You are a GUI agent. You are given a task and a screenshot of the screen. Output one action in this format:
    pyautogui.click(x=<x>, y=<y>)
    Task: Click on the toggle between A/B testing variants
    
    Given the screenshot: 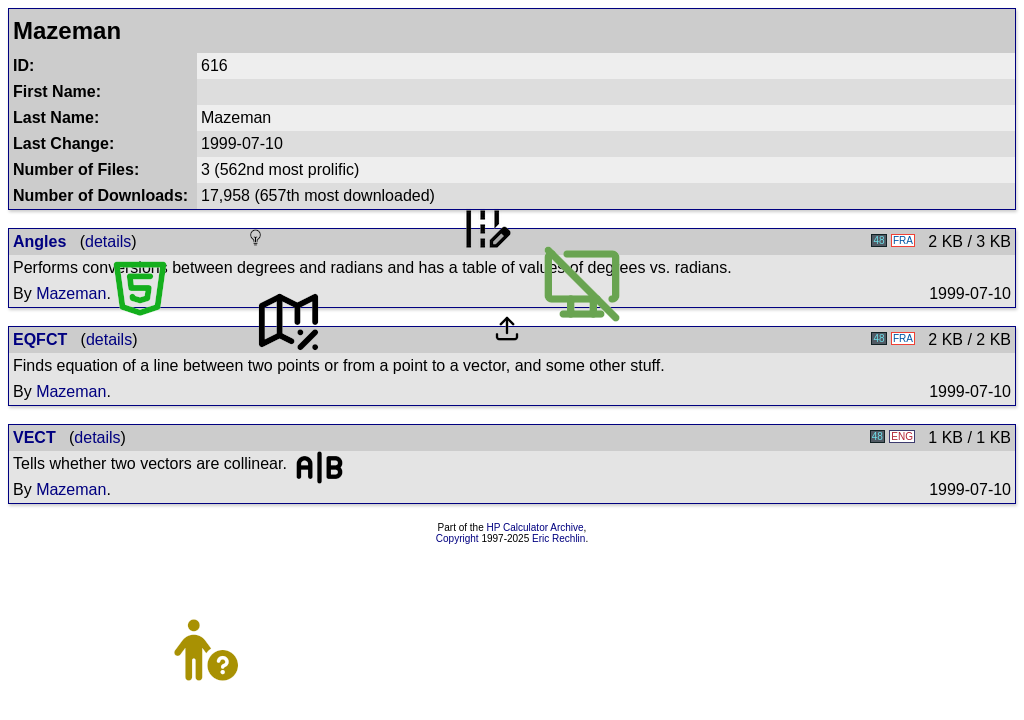 What is the action you would take?
    pyautogui.click(x=319, y=467)
    